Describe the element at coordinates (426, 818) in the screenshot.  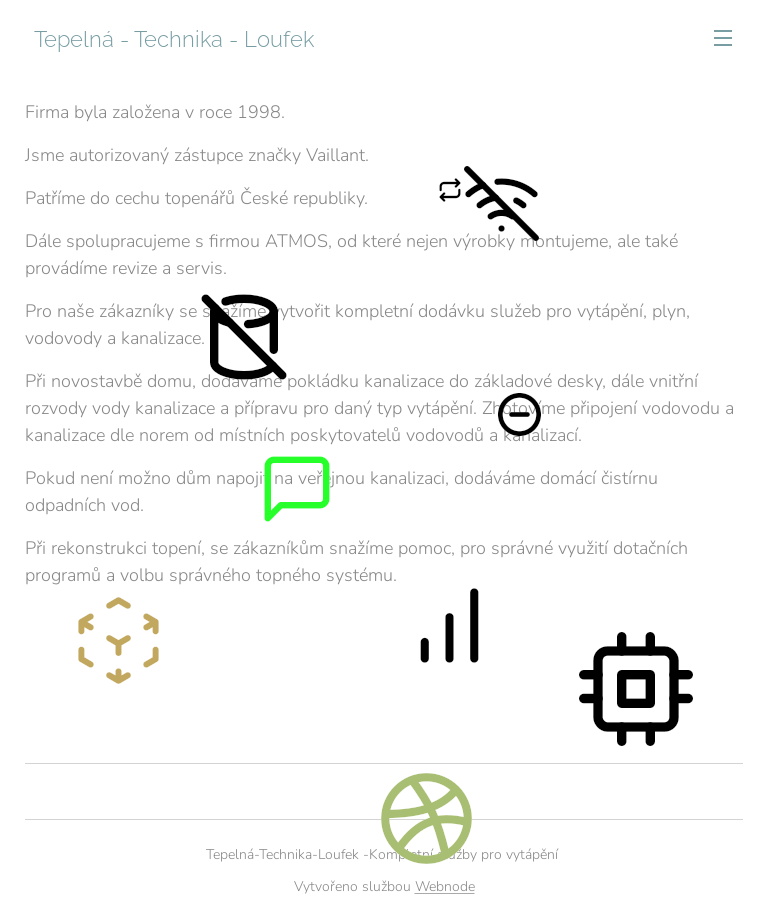
I see `visit dribbble profile or portfolio` at that location.